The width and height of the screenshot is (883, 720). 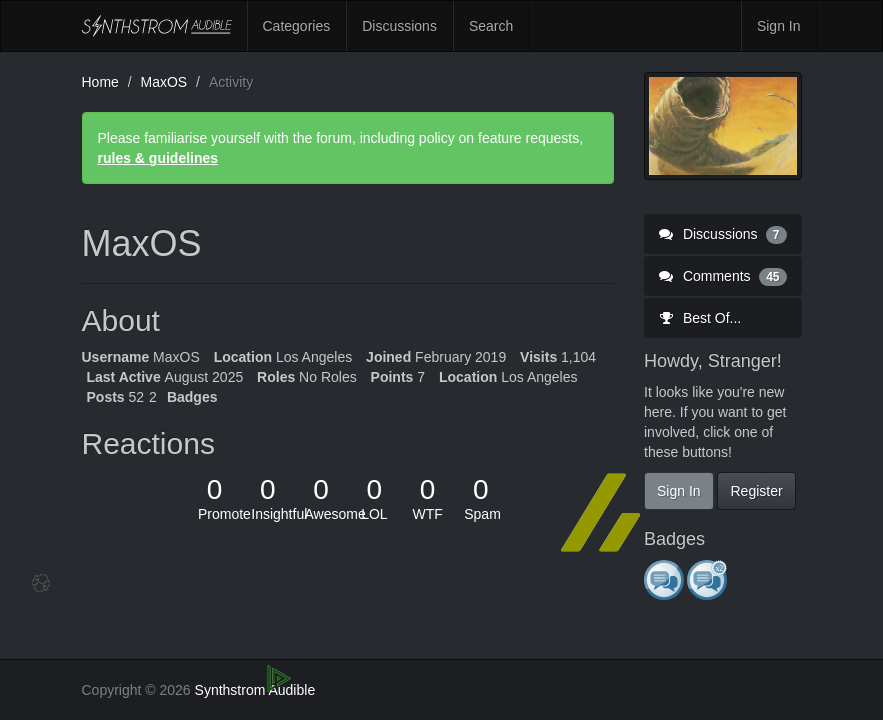 I want to click on open lapce code editor, so click(x=279, y=678).